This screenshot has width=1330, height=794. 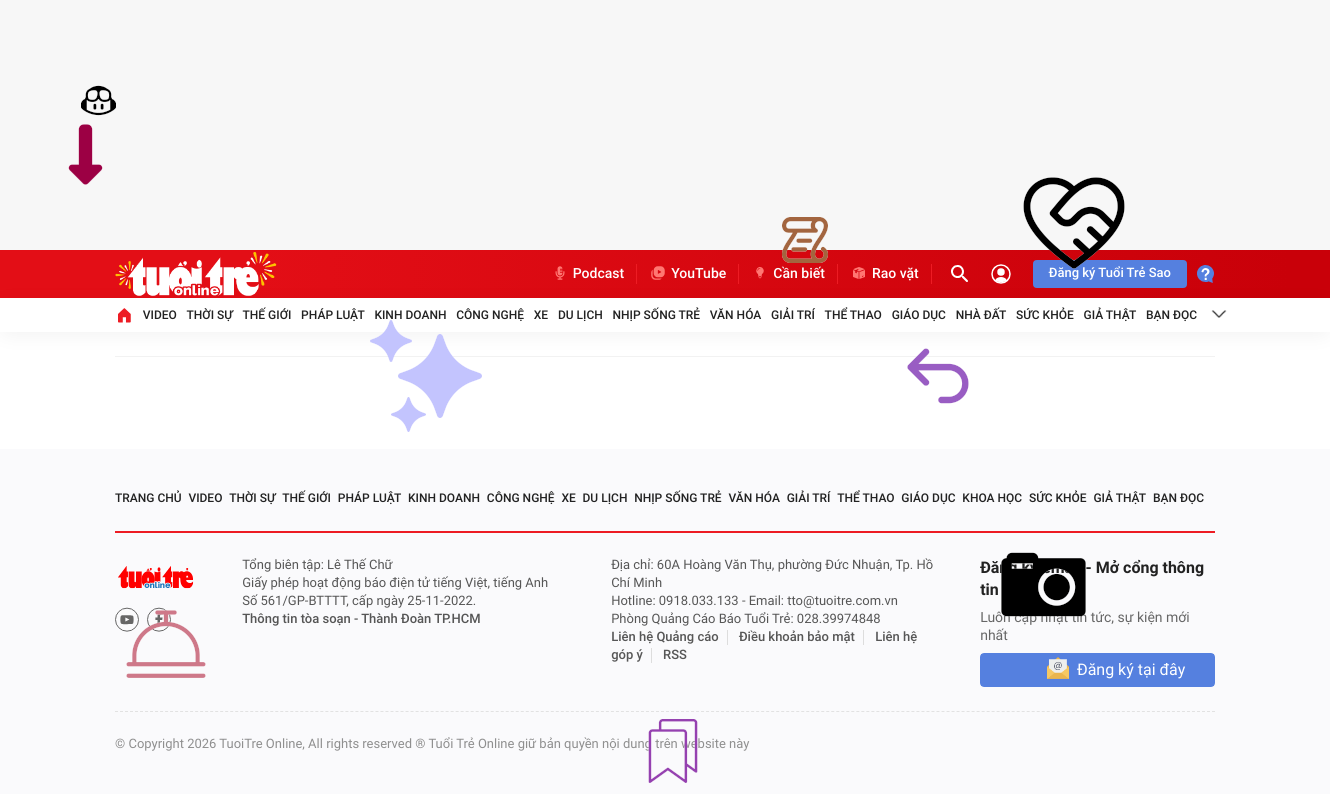 I want to click on request assistance or service, so click(x=166, y=647).